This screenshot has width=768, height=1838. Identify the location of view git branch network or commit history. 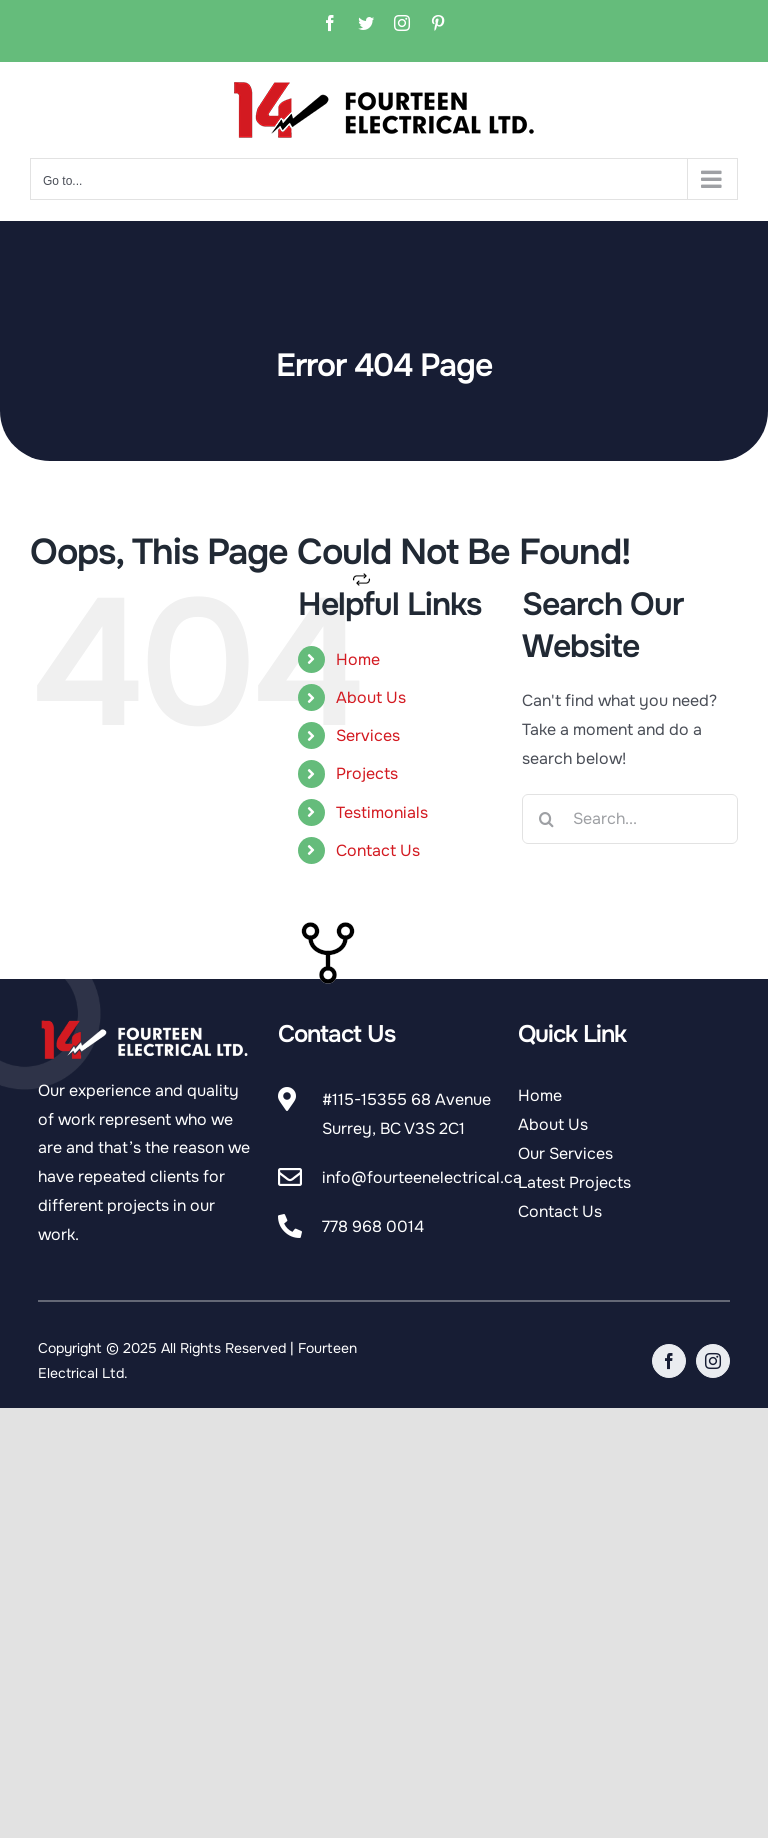
(328, 953).